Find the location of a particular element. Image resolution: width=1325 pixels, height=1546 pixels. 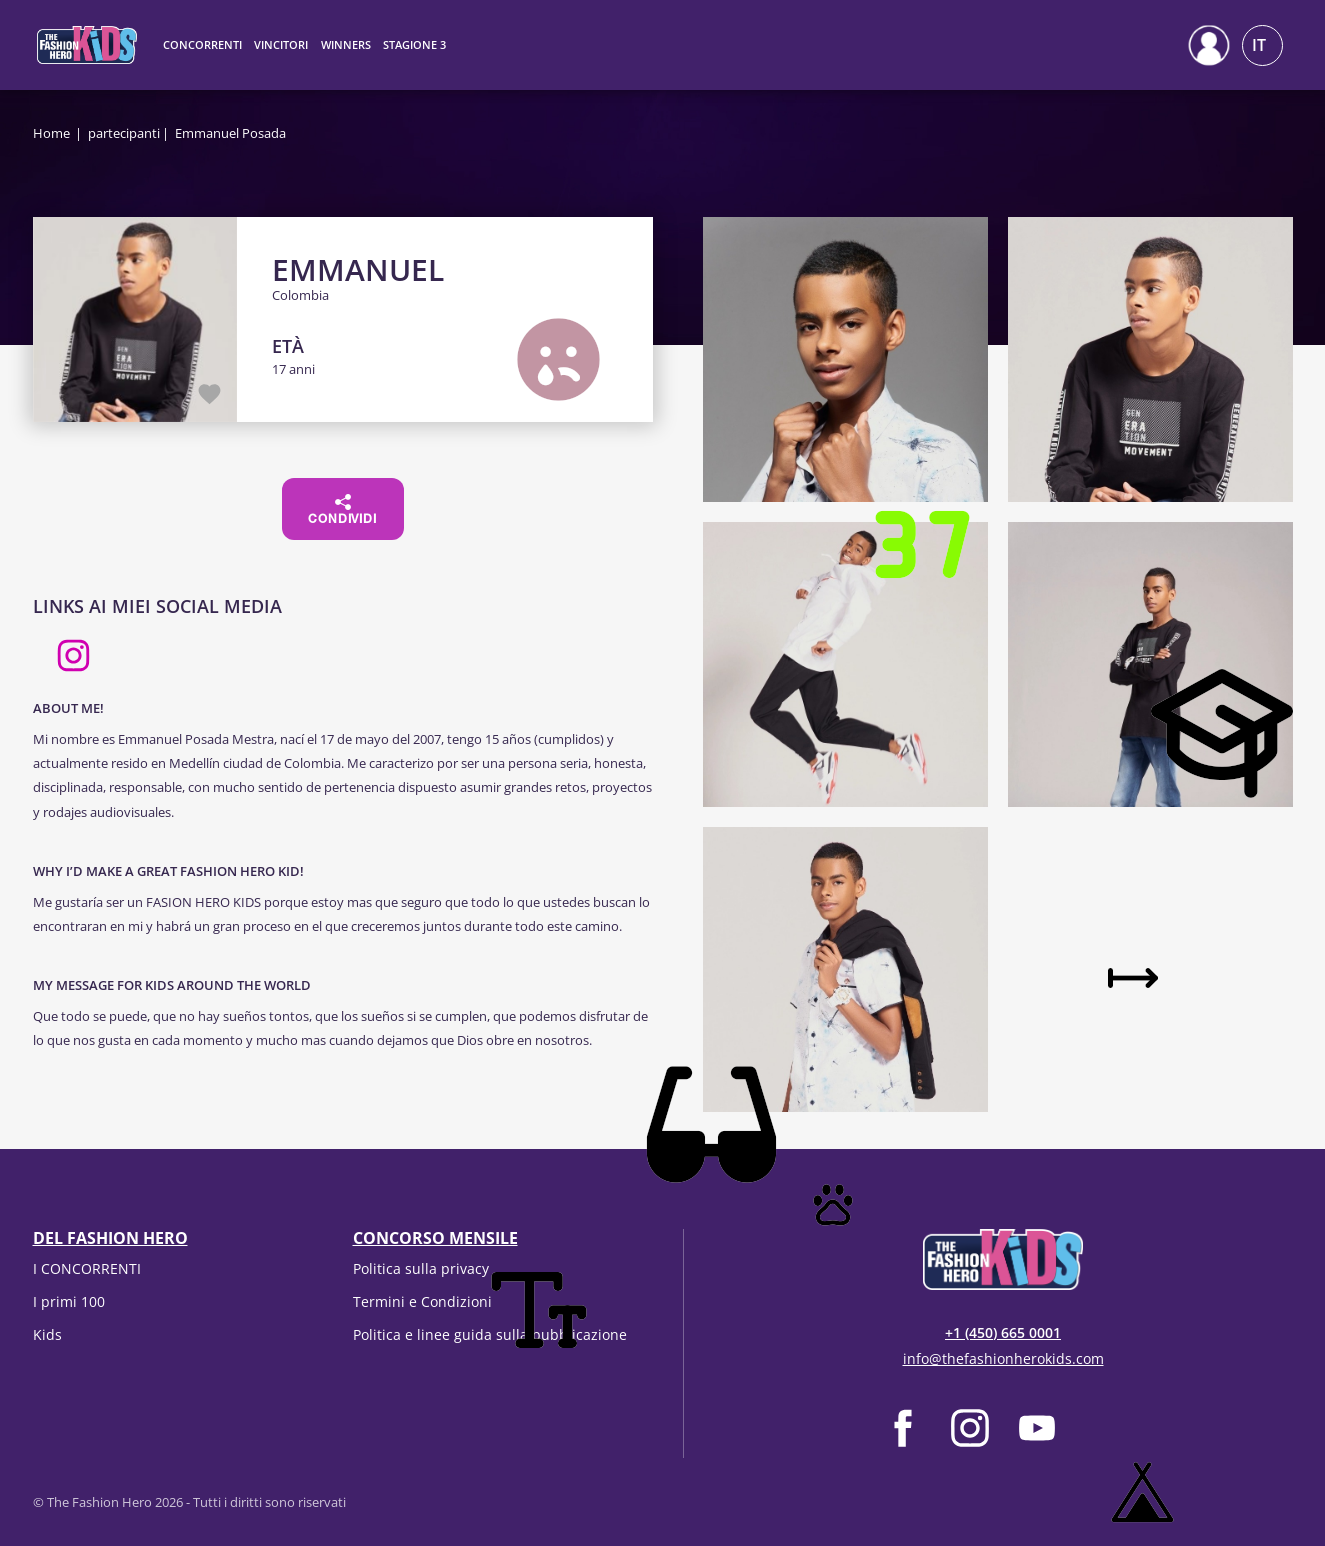

displays the number 37 as a numeric indicator or badge is located at coordinates (922, 544).